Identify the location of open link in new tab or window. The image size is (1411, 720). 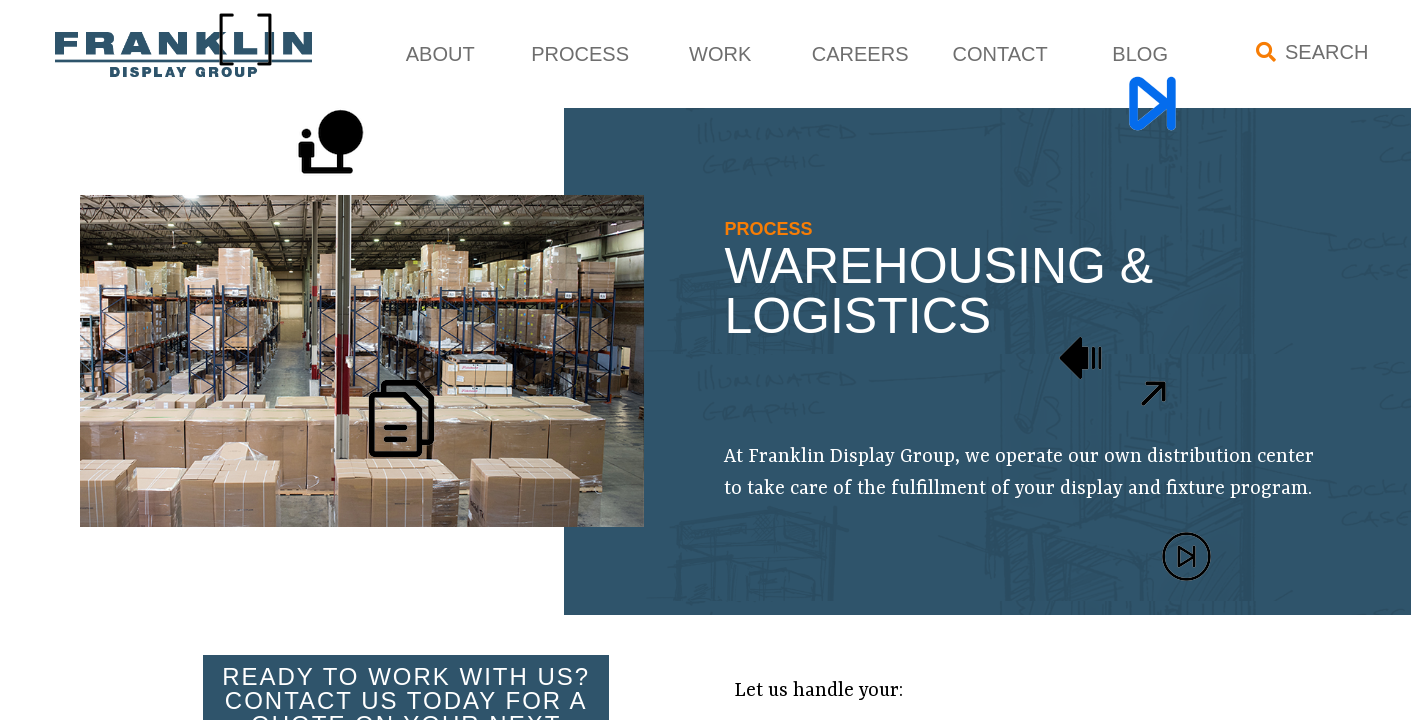
(1153, 393).